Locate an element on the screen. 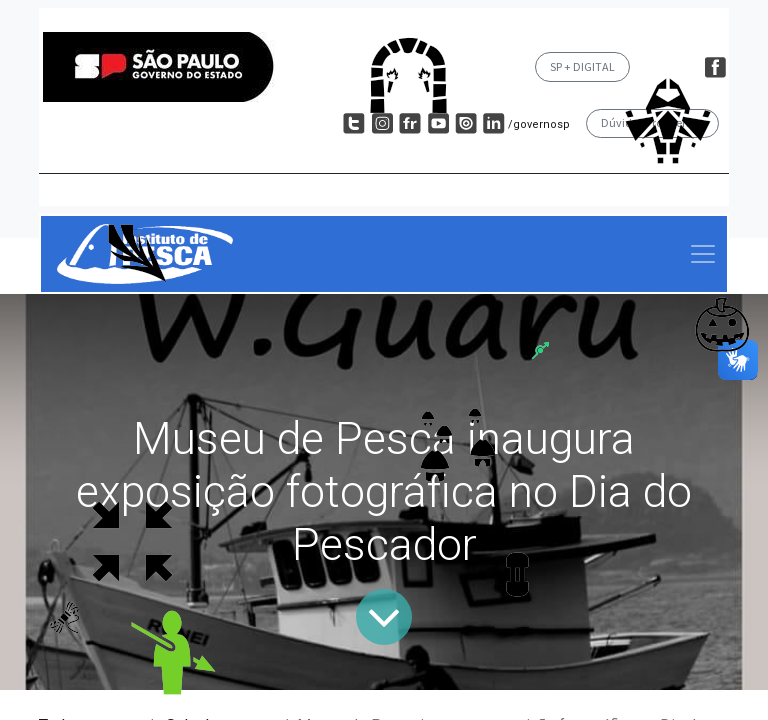 The height and width of the screenshot is (720, 768). crafting or knitting category in a game is located at coordinates (64, 617).